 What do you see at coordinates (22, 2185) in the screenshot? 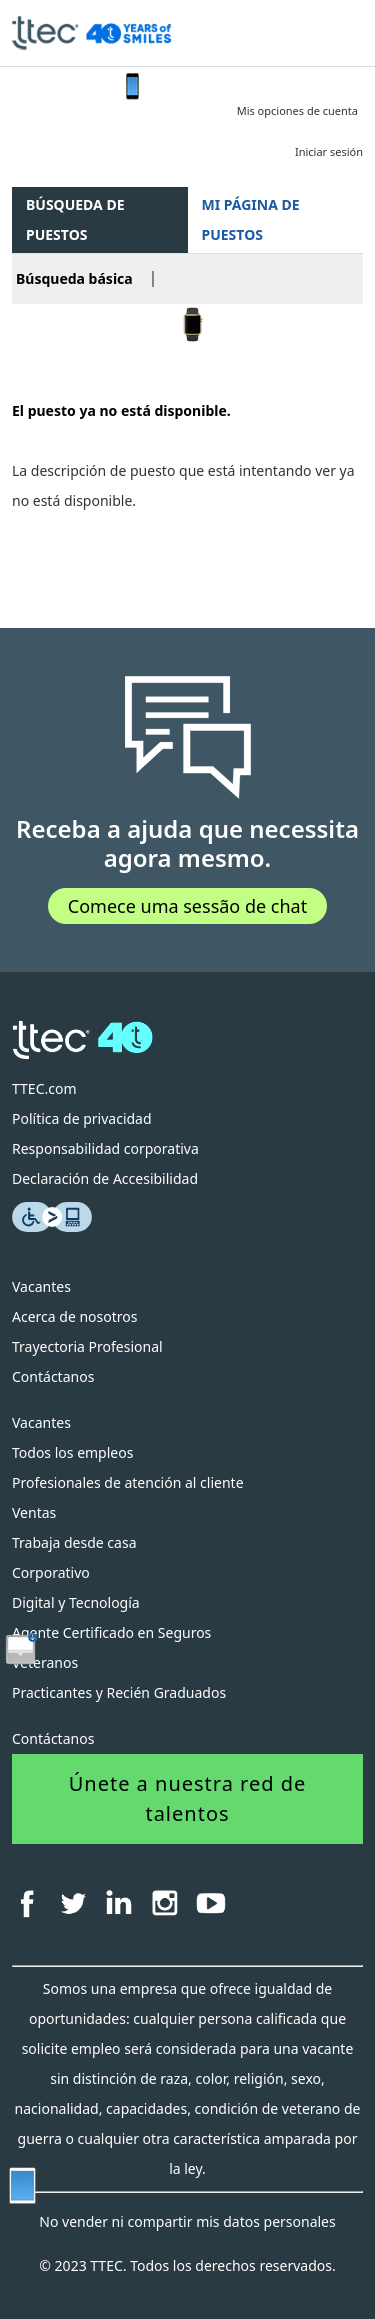
I see `manage connected iPad device` at bounding box center [22, 2185].